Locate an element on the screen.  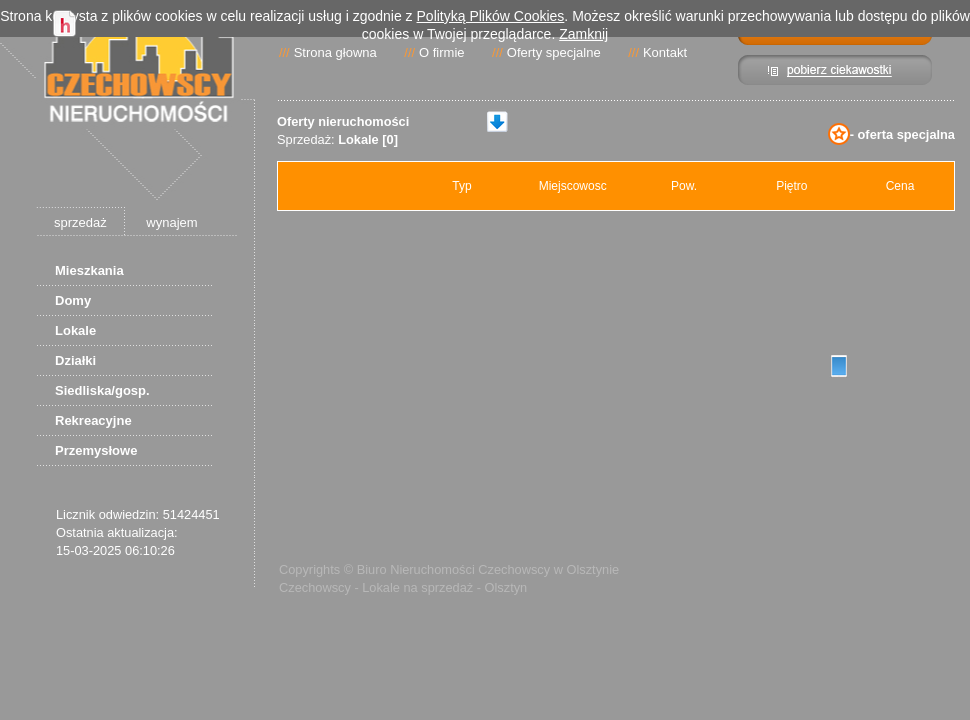
iPad device with cellular connectivity is located at coordinates (839, 366).